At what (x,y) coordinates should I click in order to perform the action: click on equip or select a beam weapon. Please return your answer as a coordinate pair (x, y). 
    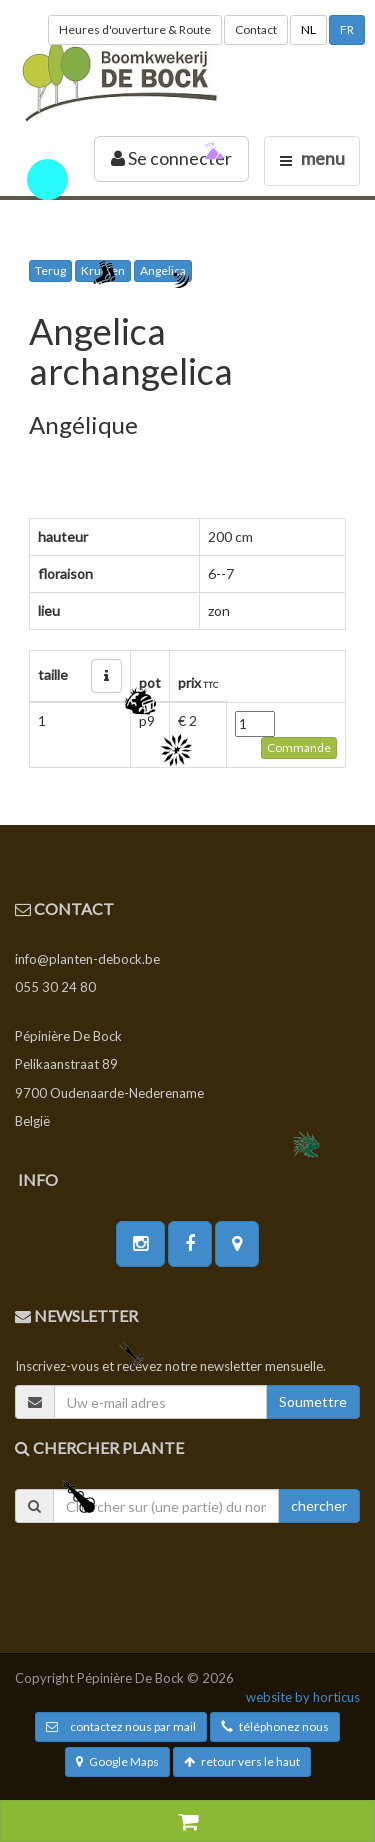
    Looking at the image, I should click on (78, 1496).